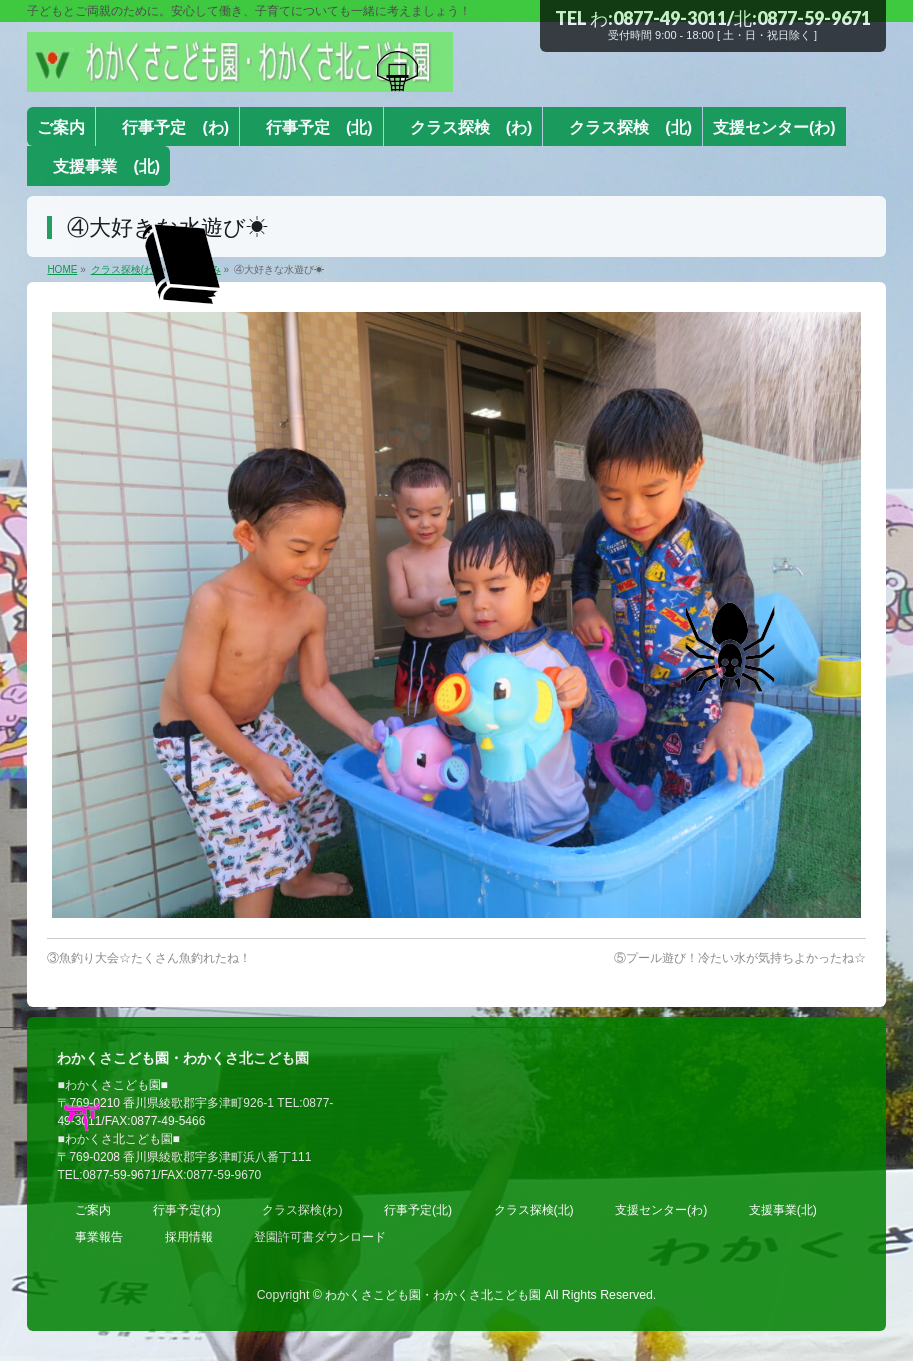 This screenshot has width=913, height=1361. I want to click on select submachine gun weapon in game inventory, so click(82, 1117).